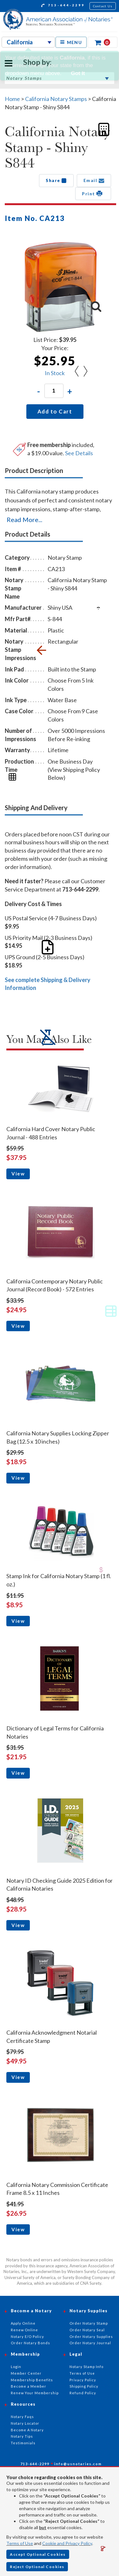  I want to click on view or edit code/markup, so click(81, 371).